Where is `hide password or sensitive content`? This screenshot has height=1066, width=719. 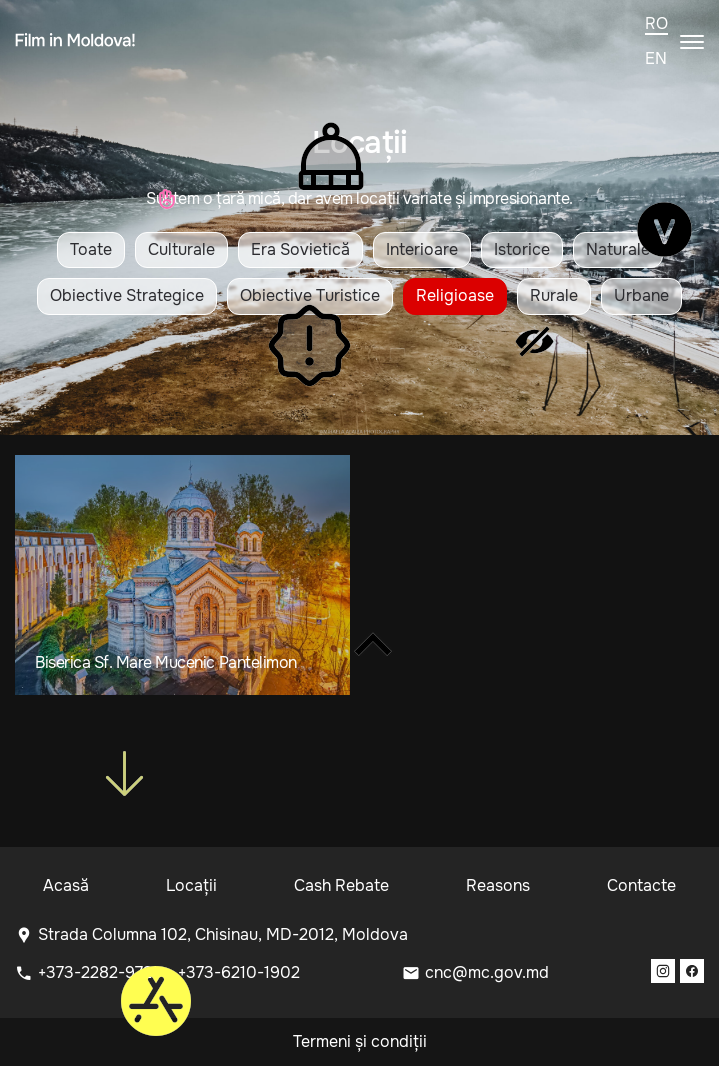
hide password or sensitive content is located at coordinates (534, 341).